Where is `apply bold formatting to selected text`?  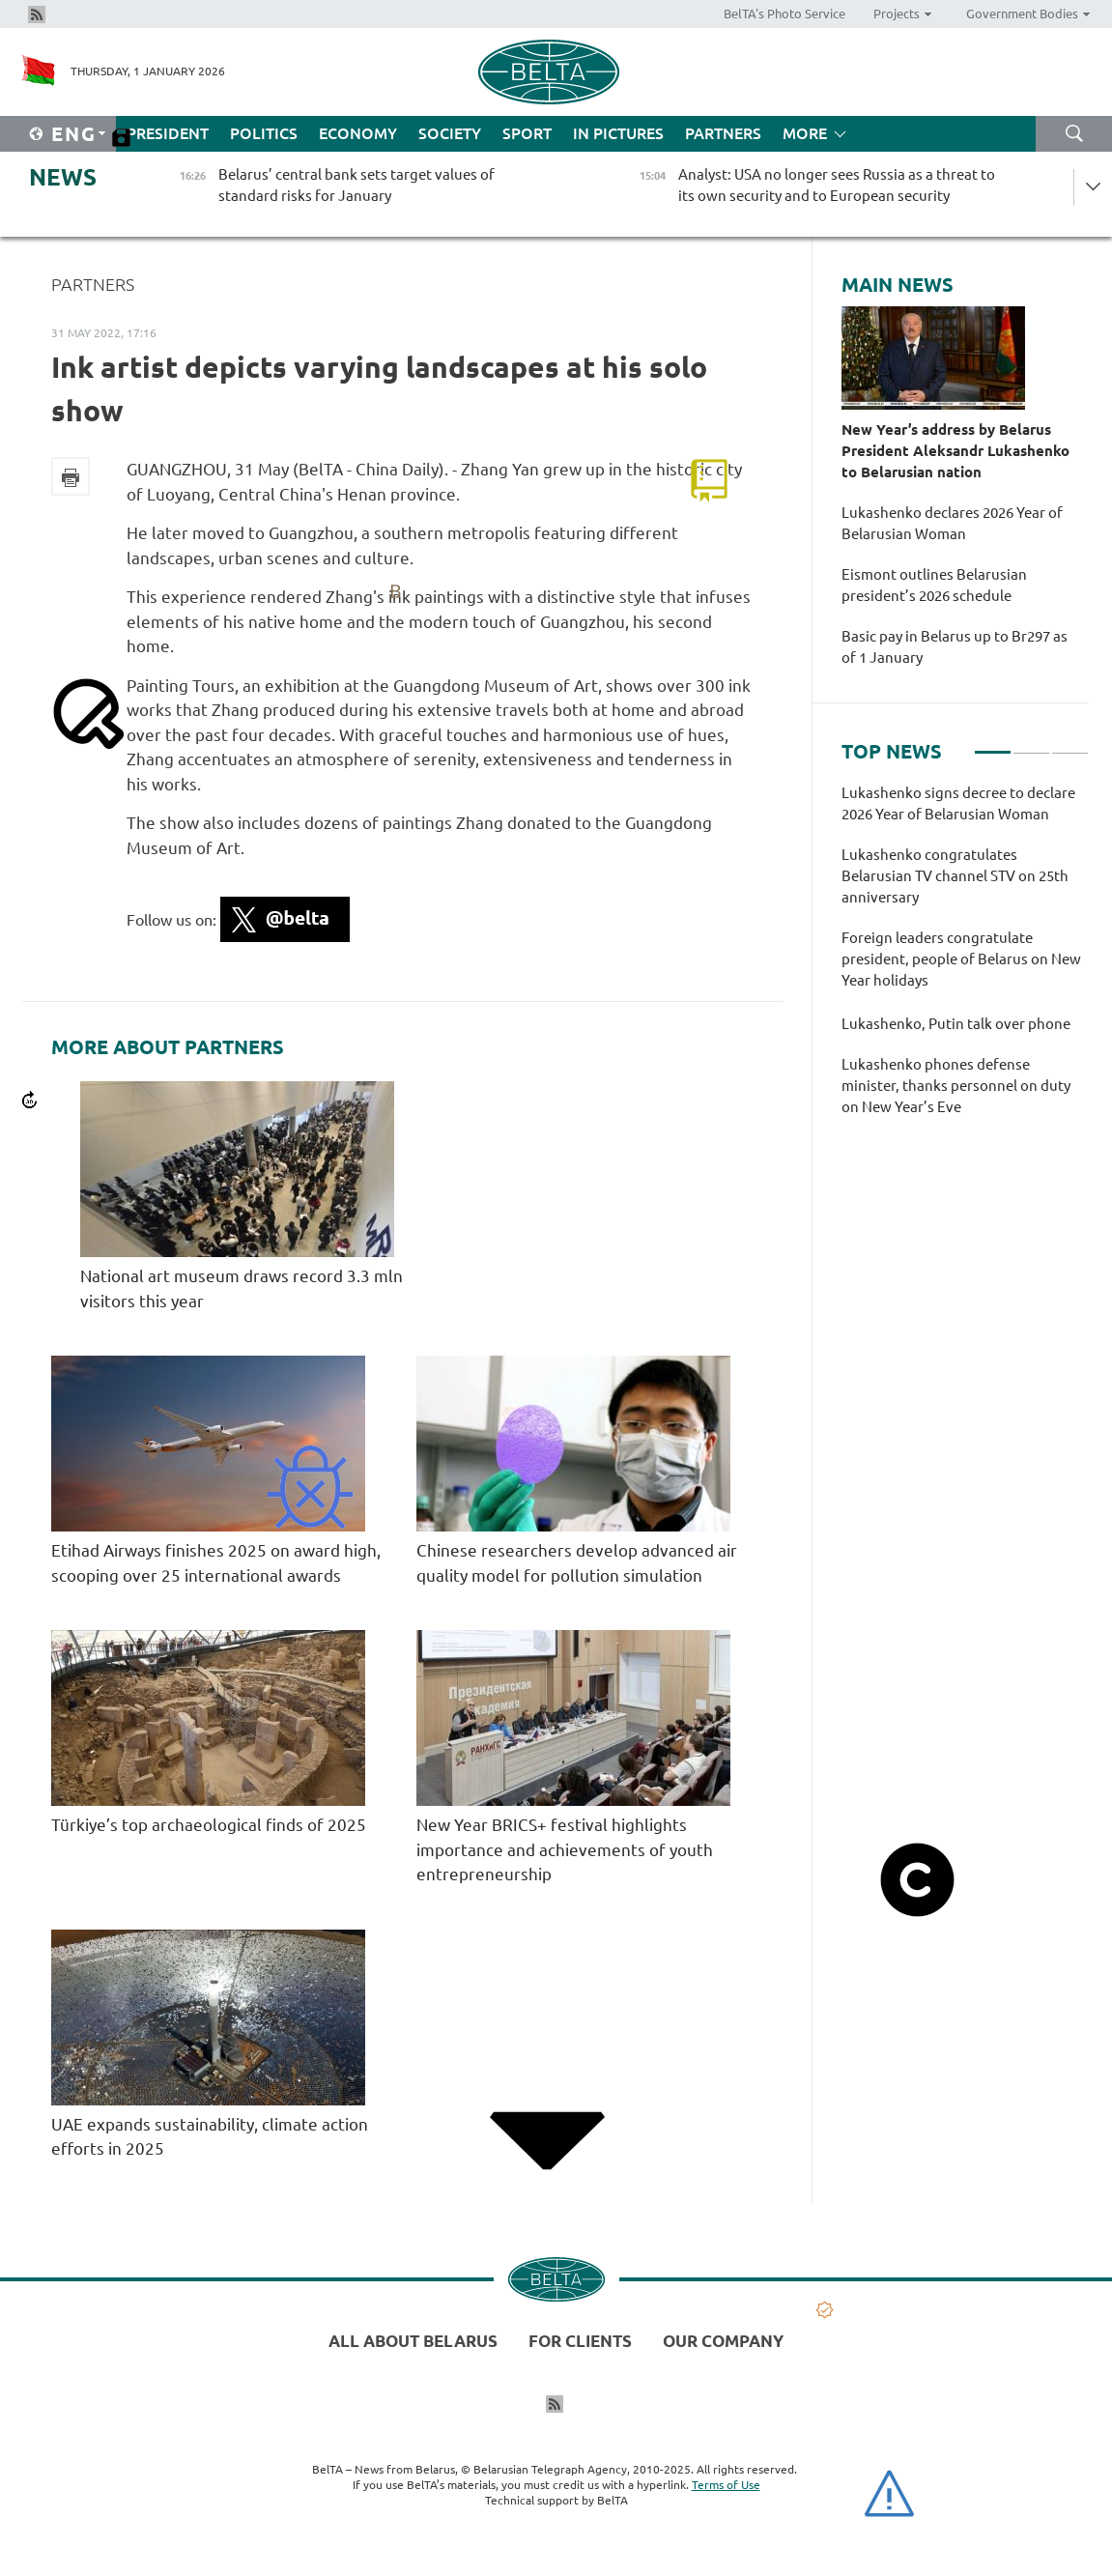 apply bold formatting to selected text is located at coordinates (395, 591).